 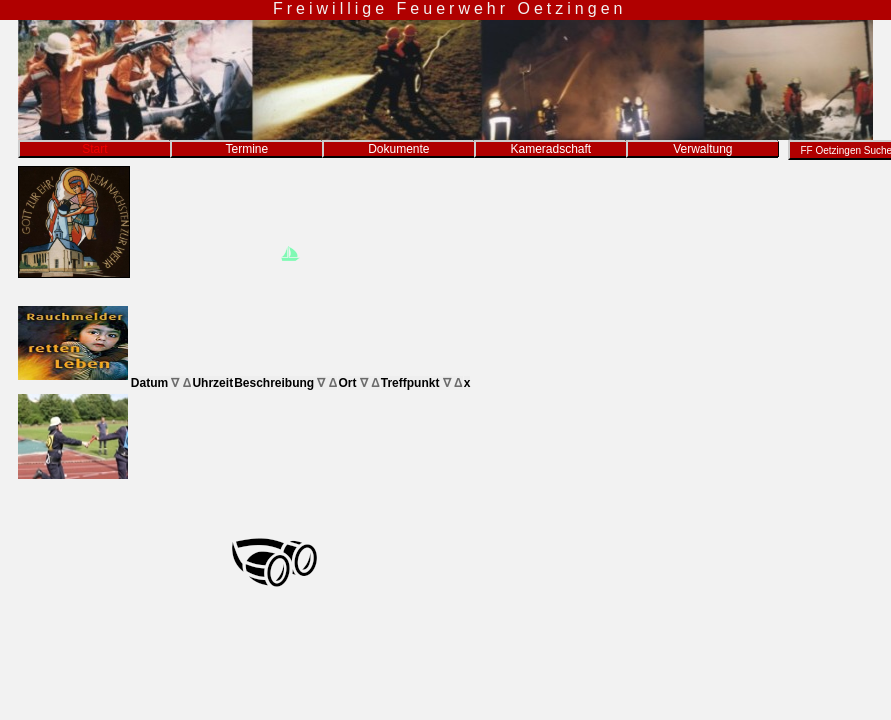 What do you see at coordinates (290, 253) in the screenshot?
I see `access sailing or boating activities` at bounding box center [290, 253].